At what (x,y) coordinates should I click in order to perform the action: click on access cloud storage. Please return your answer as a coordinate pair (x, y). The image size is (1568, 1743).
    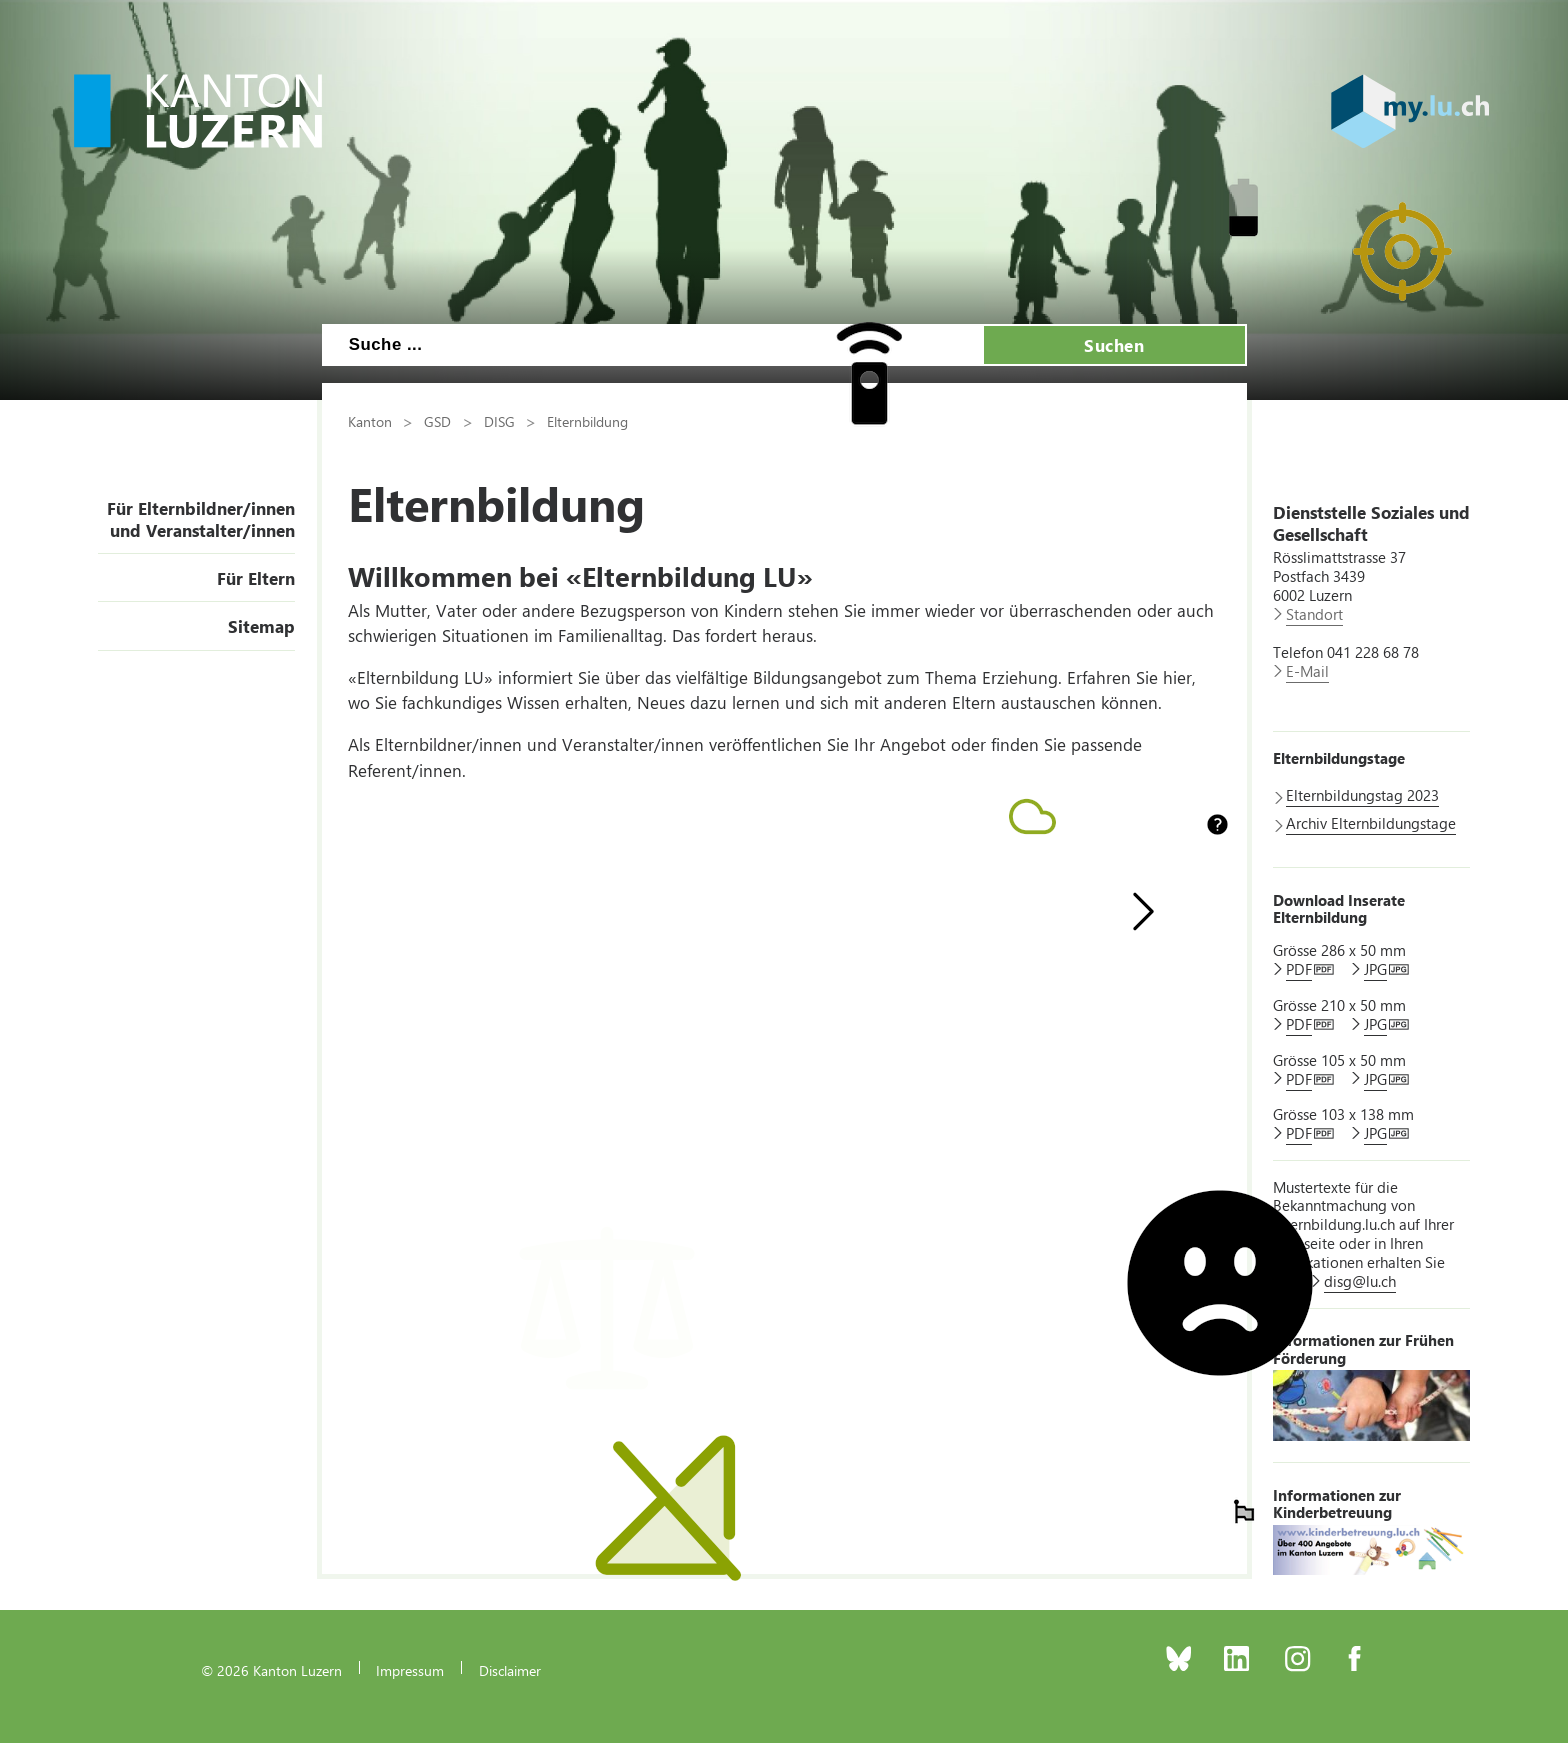
    Looking at the image, I should click on (1032, 816).